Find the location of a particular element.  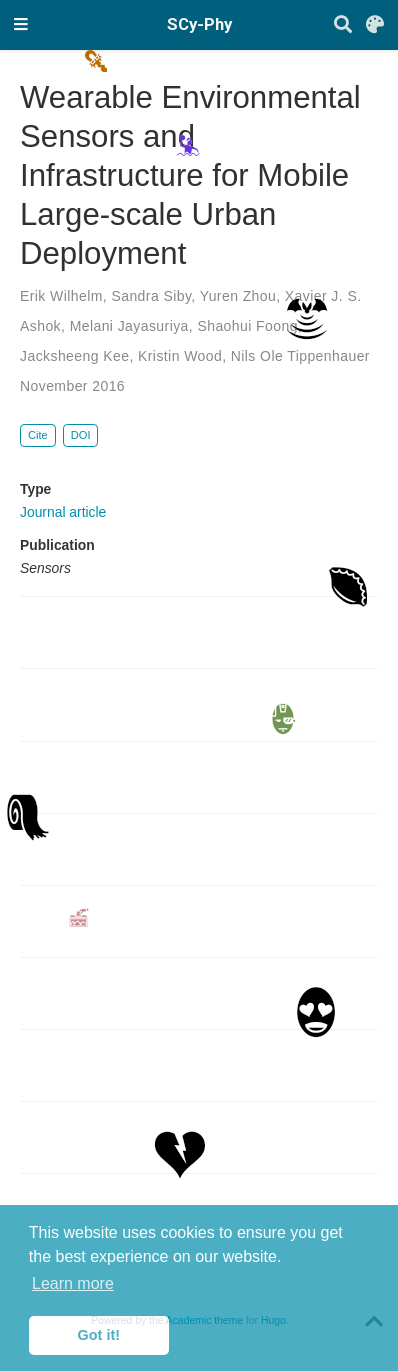

indicates a "love" or "smitten" reaction is located at coordinates (316, 1012).